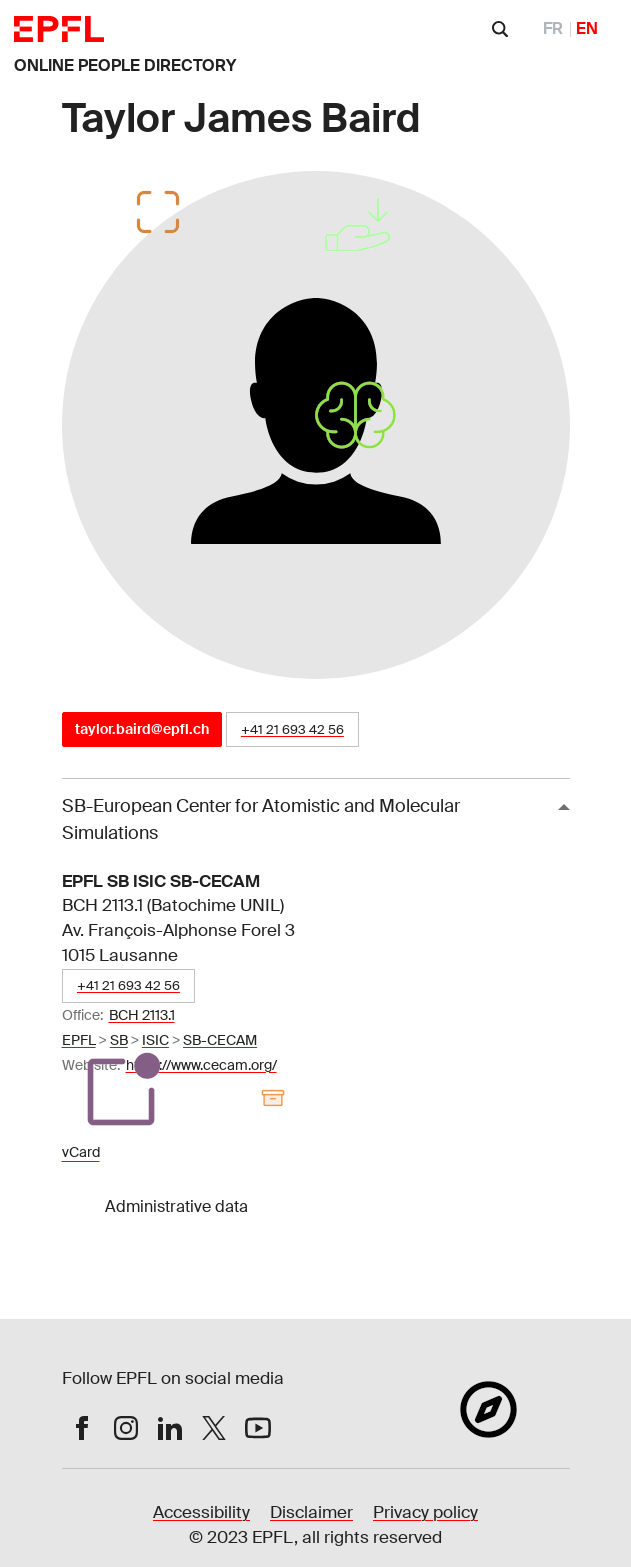 This screenshot has width=631, height=1567. I want to click on access AI or smart features, so click(355, 416).